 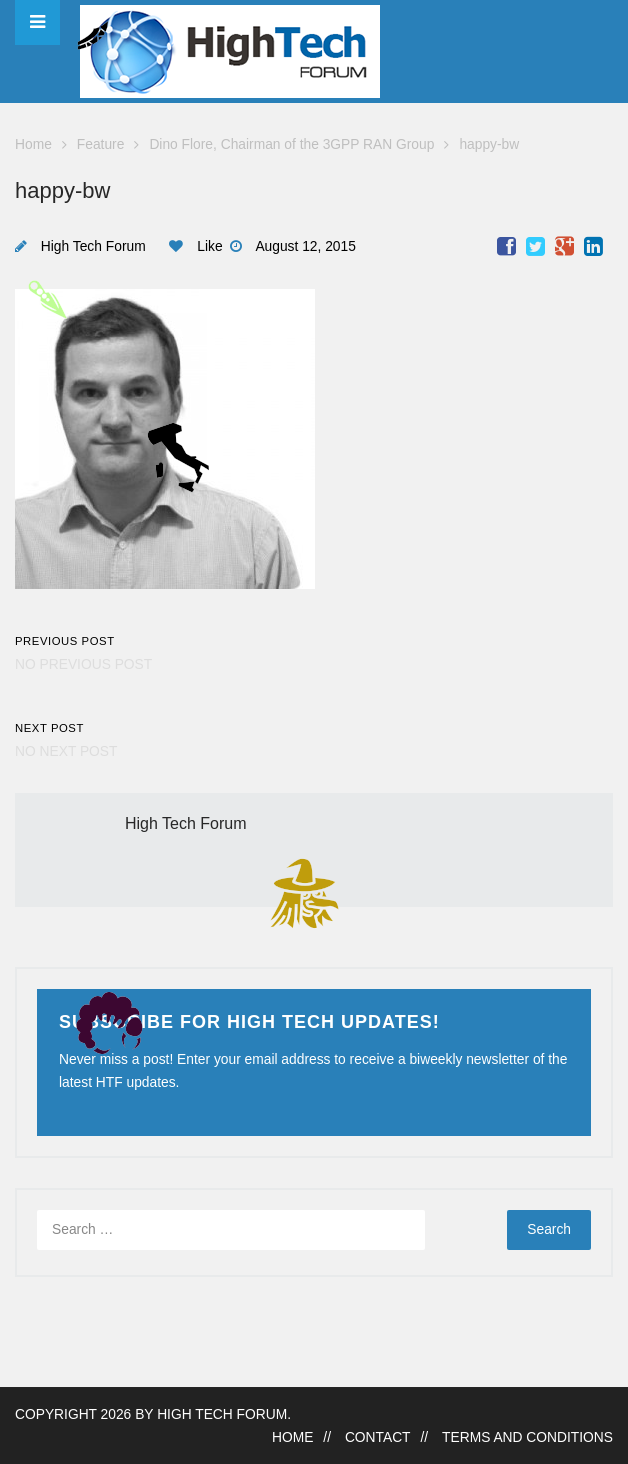 I want to click on select throwing knife weapon, so click(x=48, y=300).